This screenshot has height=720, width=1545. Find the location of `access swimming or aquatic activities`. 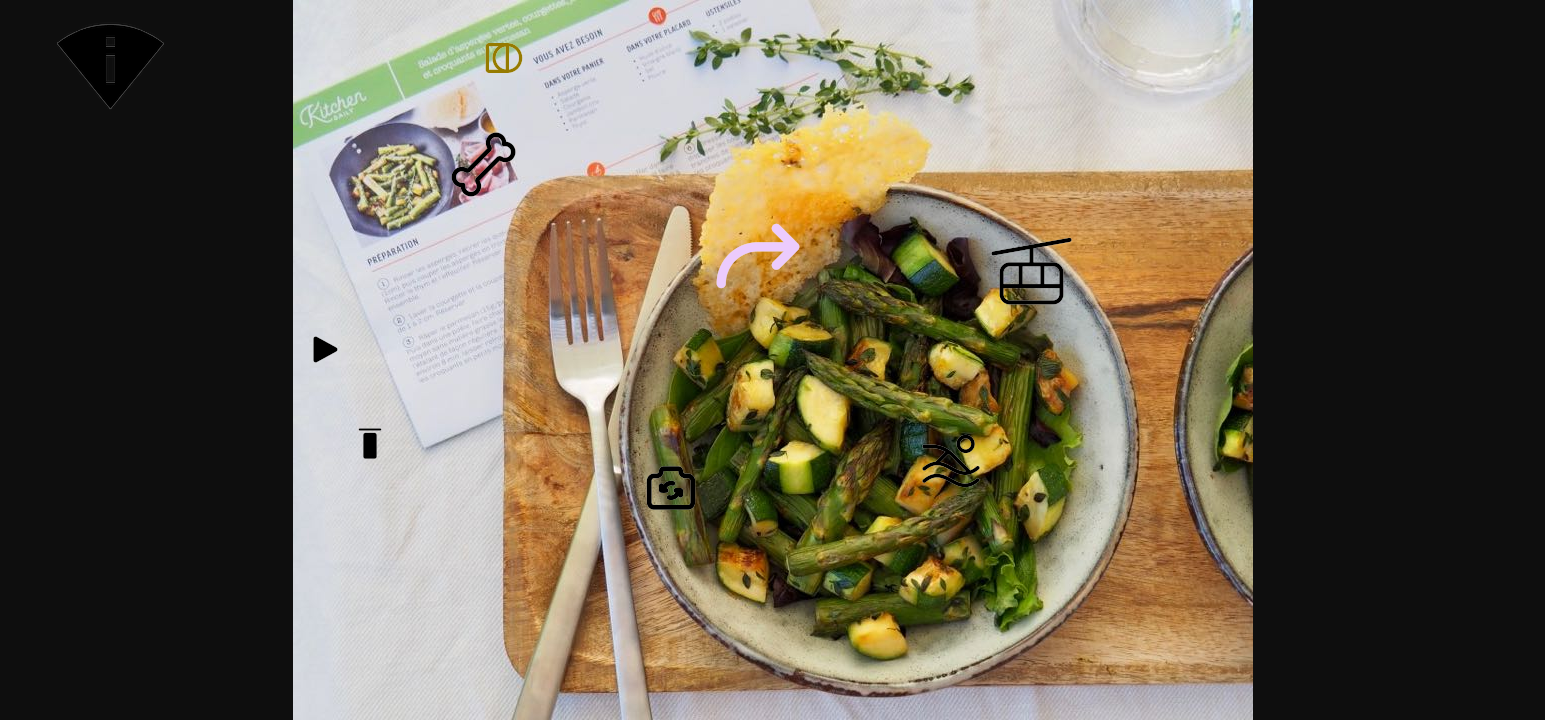

access swimming or aquatic activities is located at coordinates (951, 461).